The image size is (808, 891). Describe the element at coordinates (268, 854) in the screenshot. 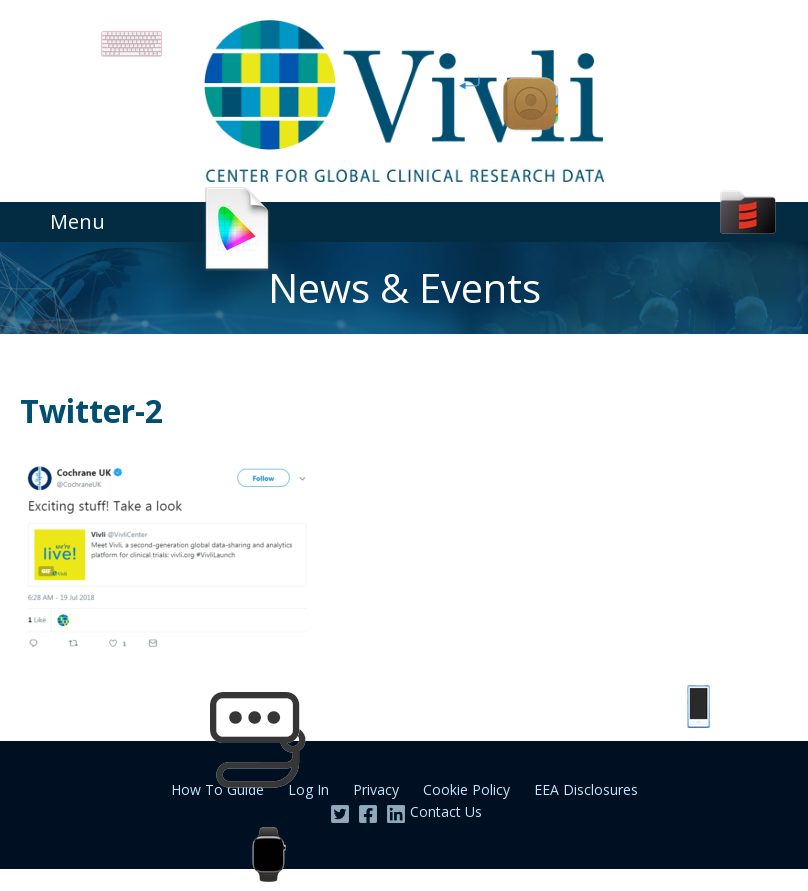

I see `apple watch series 10 device icon` at that location.